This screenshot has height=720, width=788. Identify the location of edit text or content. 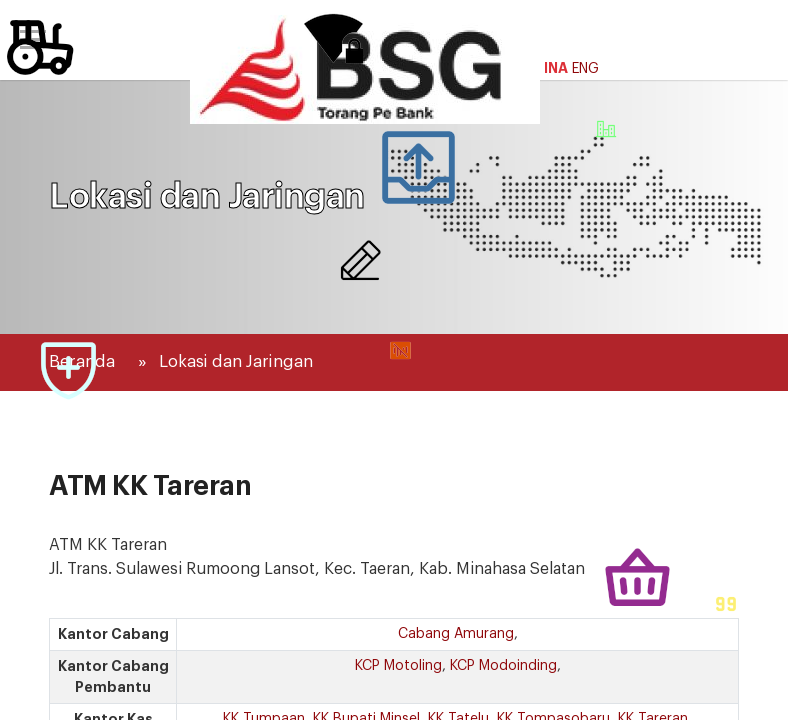
(360, 261).